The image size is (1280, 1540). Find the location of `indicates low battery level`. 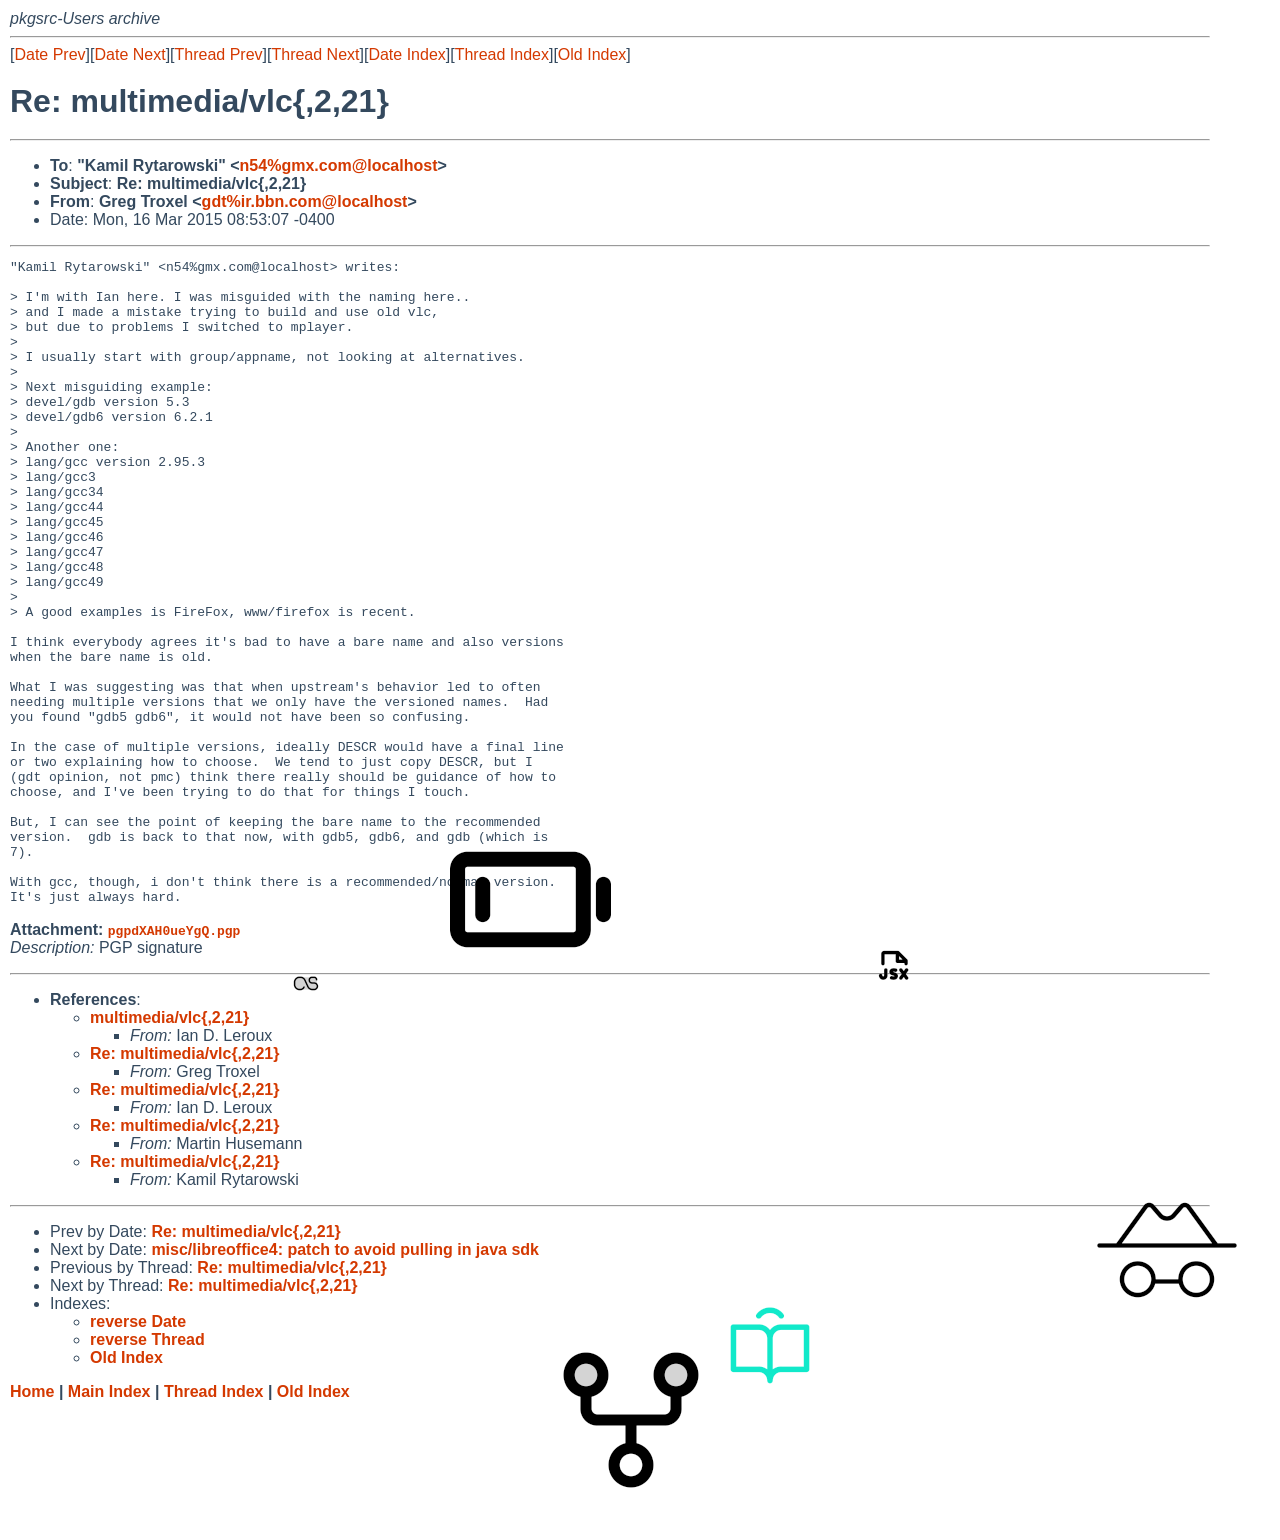

indicates low battery level is located at coordinates (530, 899).